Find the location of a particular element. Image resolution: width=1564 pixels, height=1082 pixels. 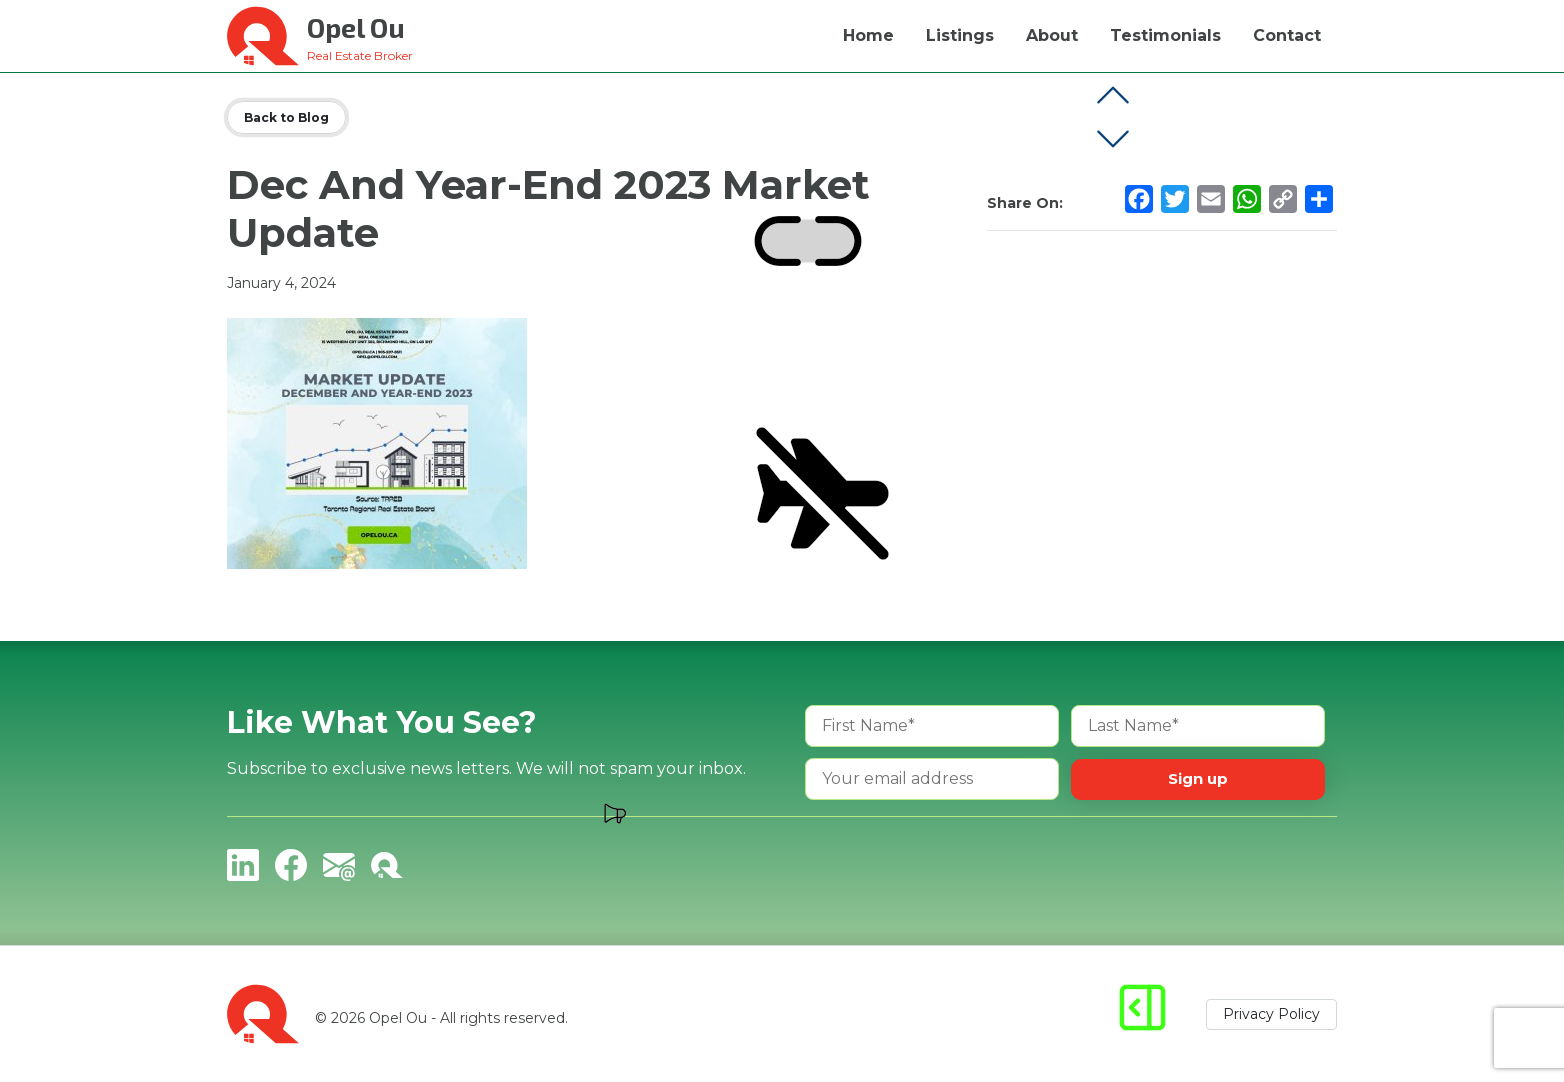

airplane mode is disabled is located at coordinates (822, 493).